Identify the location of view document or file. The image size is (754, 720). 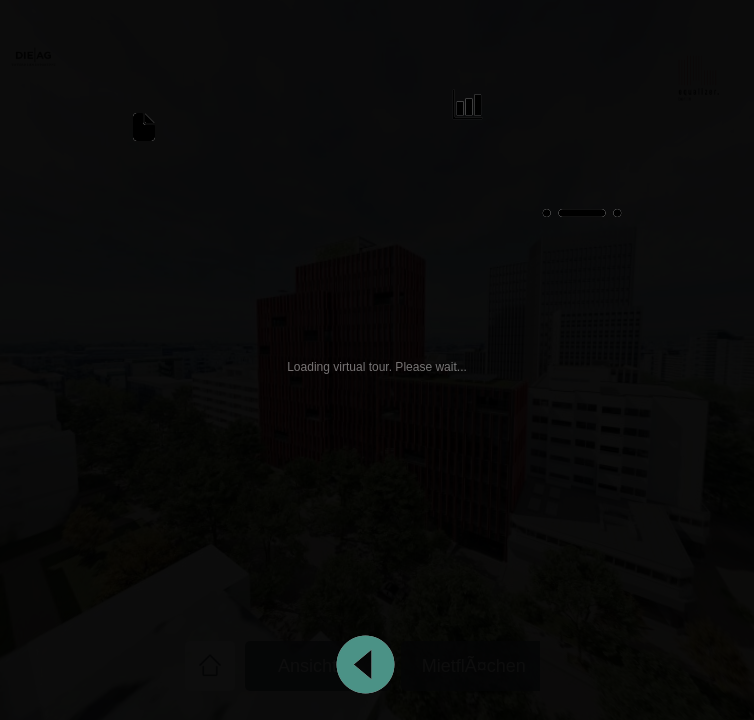
(144, 127).